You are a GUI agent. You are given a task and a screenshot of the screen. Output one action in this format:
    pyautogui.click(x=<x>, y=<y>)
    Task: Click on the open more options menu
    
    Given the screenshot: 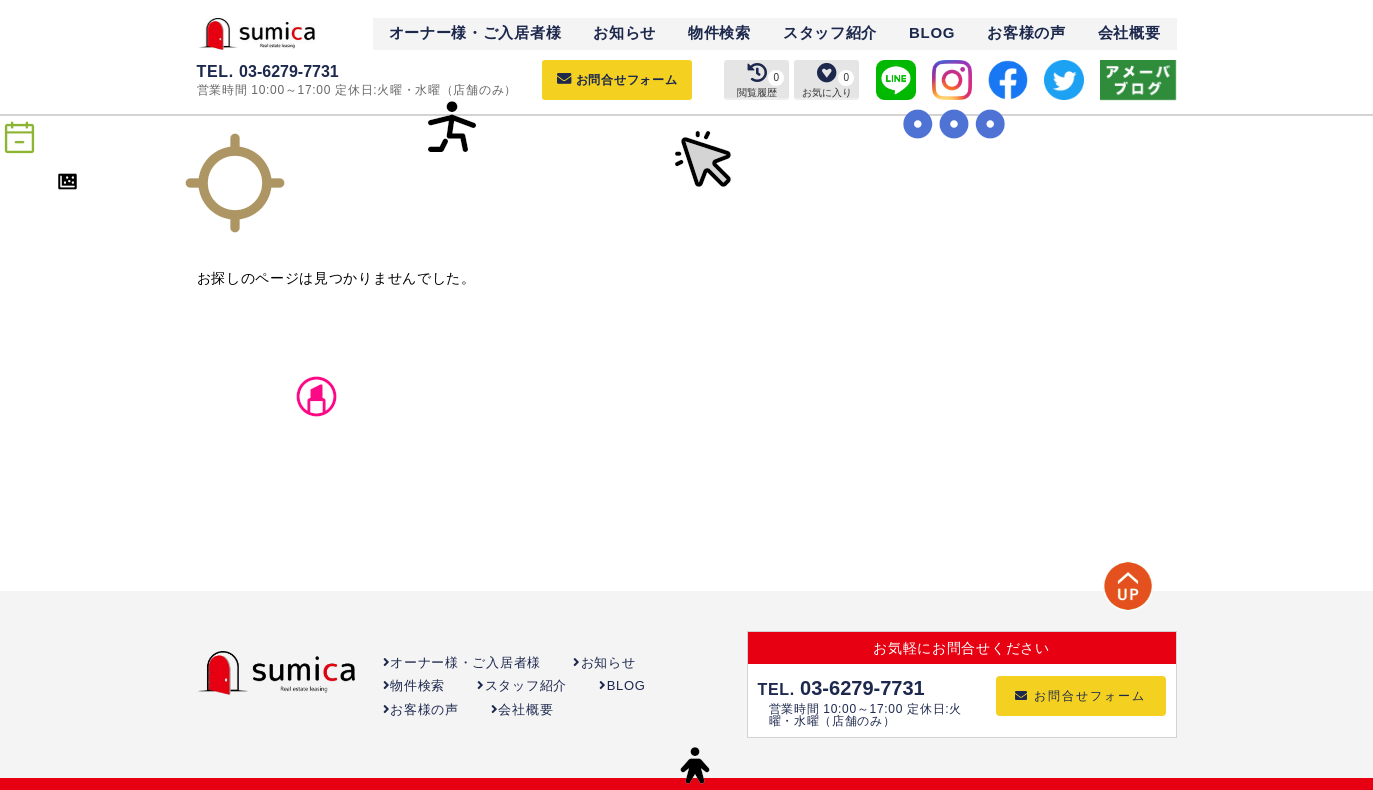 What is the action you would take?
    pyautogui.click(x=954, y=124)
    